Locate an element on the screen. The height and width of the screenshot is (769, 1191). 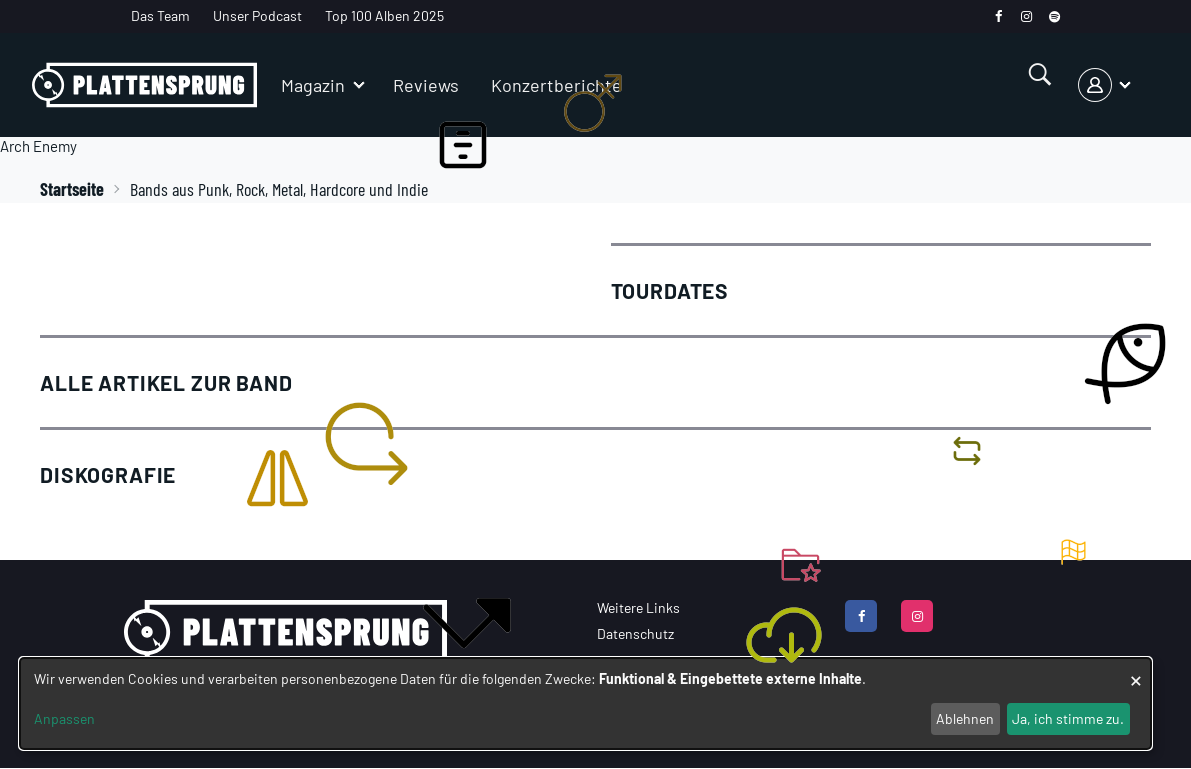
flip image horizontally is located at coordinates (277, 480).